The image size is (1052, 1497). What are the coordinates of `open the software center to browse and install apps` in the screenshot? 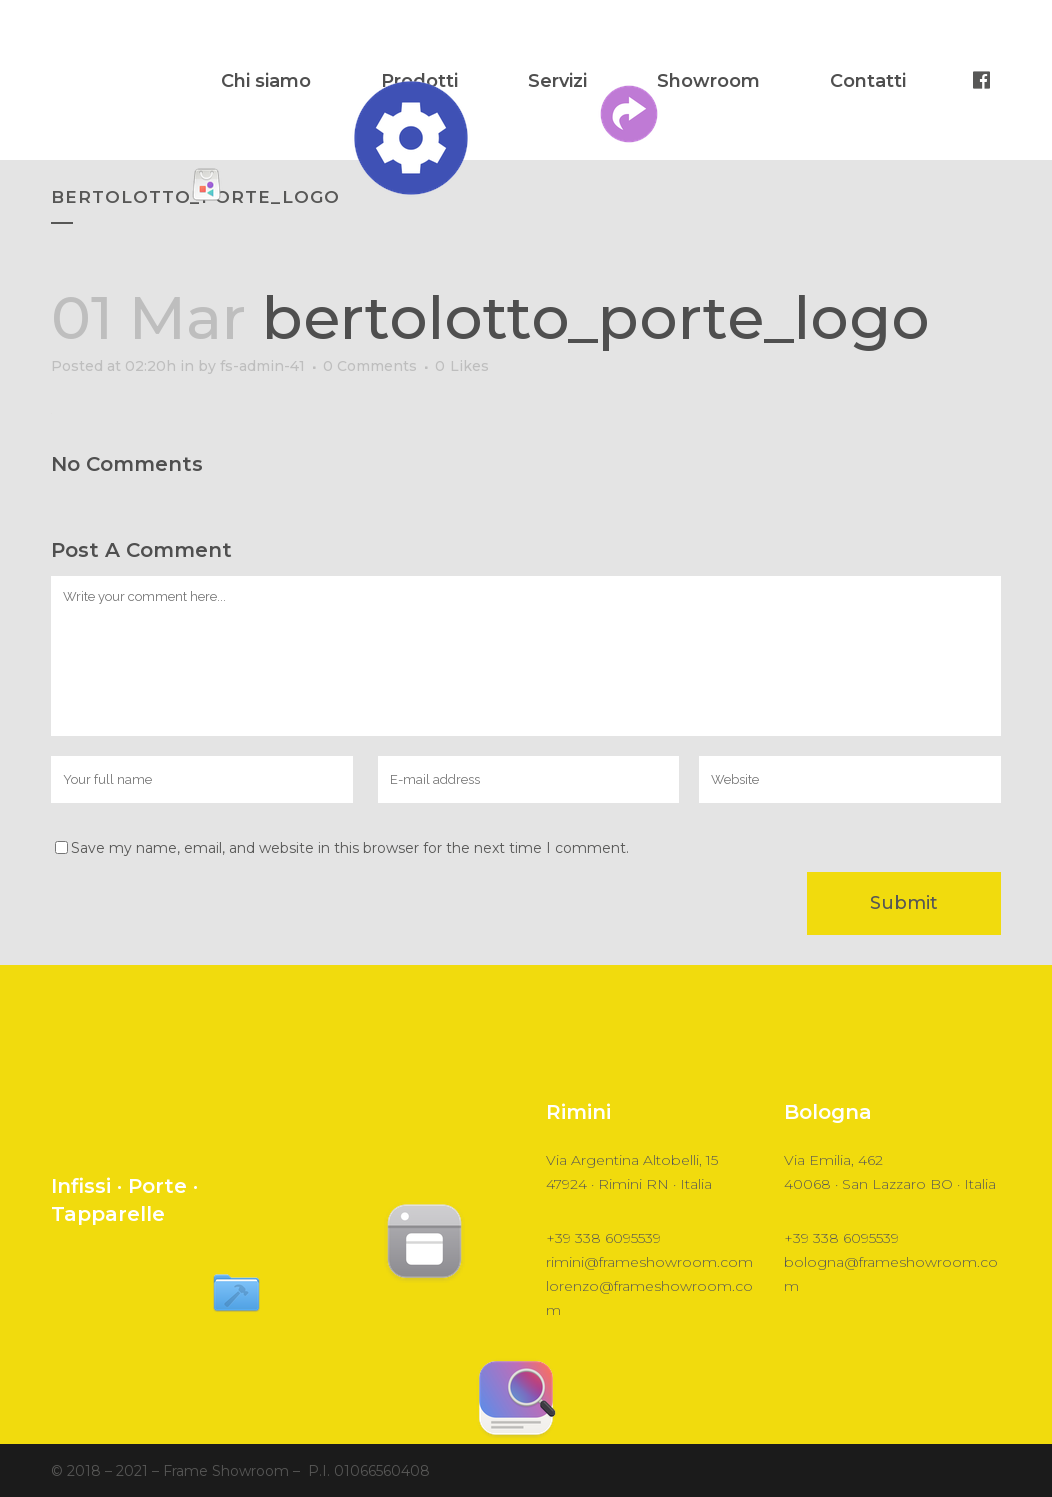 It's located at (206, 184).